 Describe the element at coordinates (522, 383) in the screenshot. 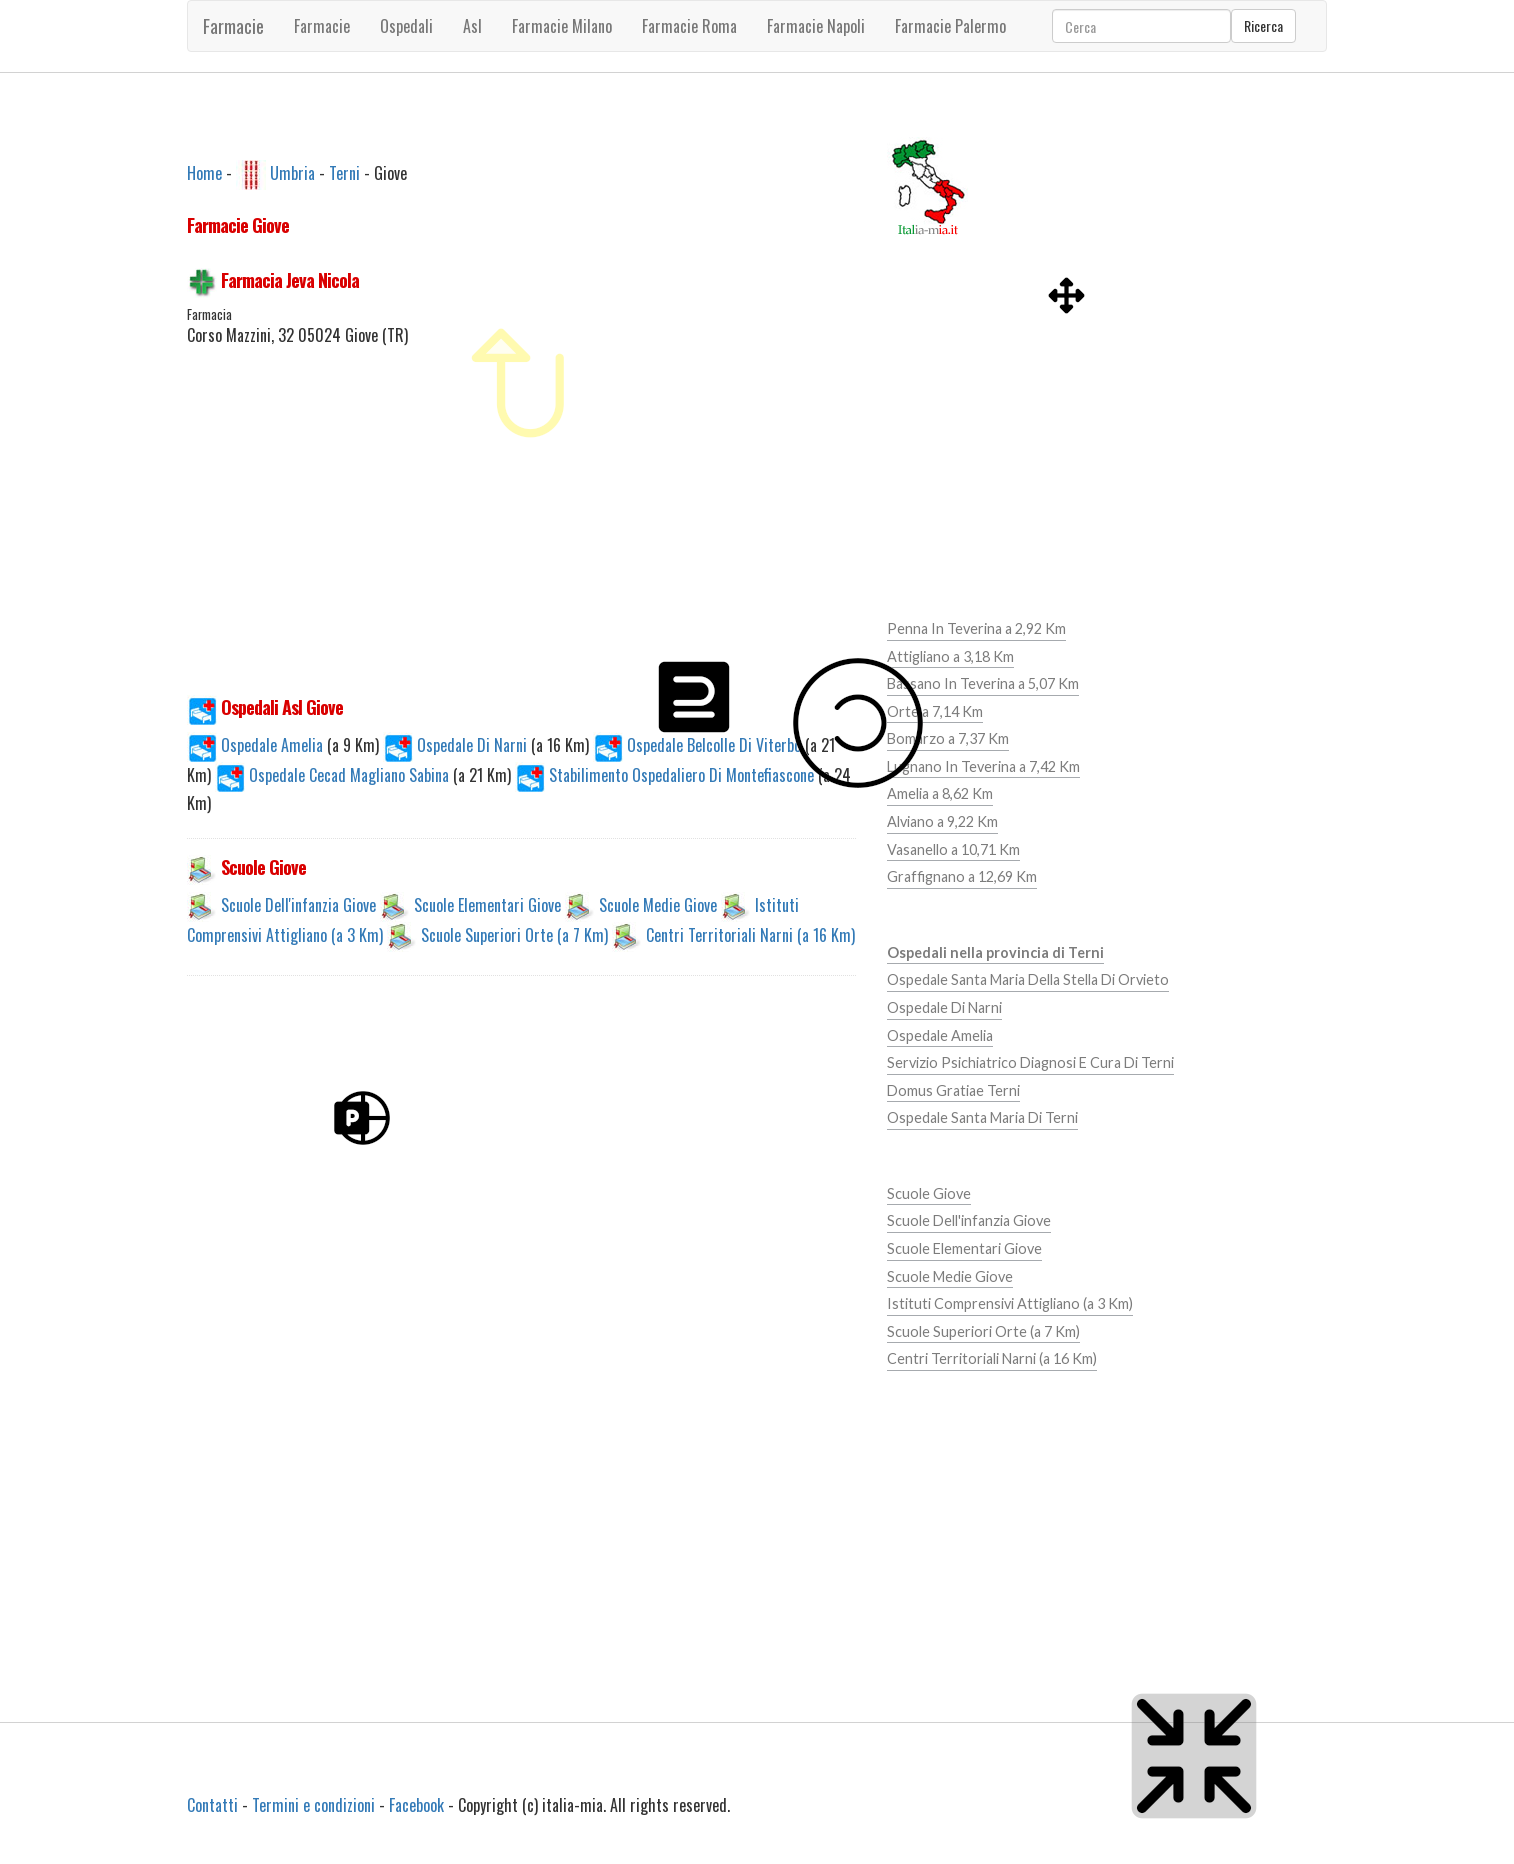

I see `undo or go back to previous state` at that location.